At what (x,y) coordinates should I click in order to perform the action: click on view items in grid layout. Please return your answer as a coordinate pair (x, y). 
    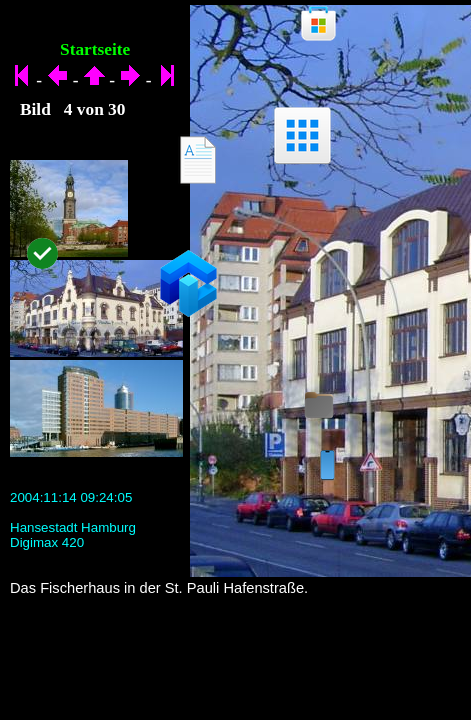
    Looking at the image, I should click on (302, 135).